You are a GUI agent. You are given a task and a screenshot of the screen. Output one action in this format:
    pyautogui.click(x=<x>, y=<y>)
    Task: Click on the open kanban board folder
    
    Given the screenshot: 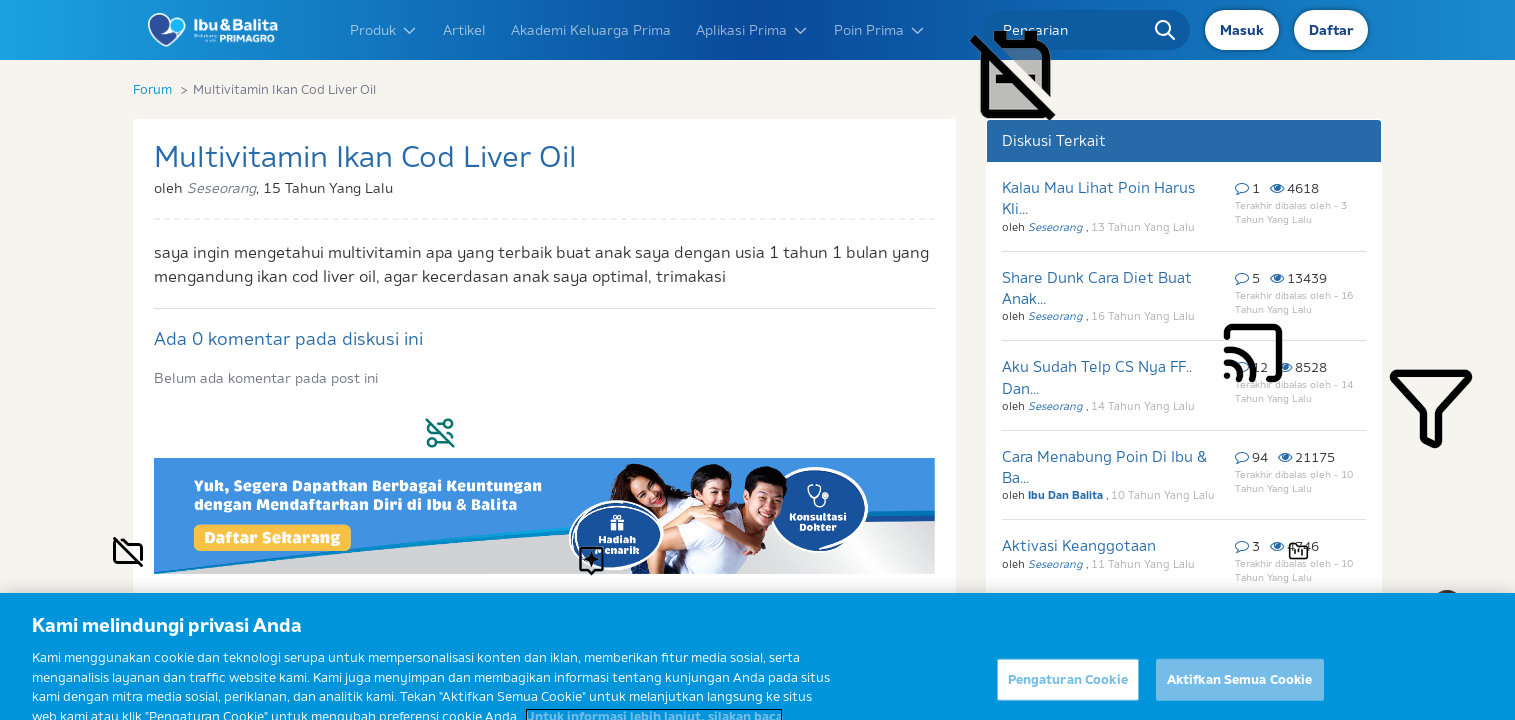 What is the action you would take?
    pyautogui.click(x=1298, y=551)
    